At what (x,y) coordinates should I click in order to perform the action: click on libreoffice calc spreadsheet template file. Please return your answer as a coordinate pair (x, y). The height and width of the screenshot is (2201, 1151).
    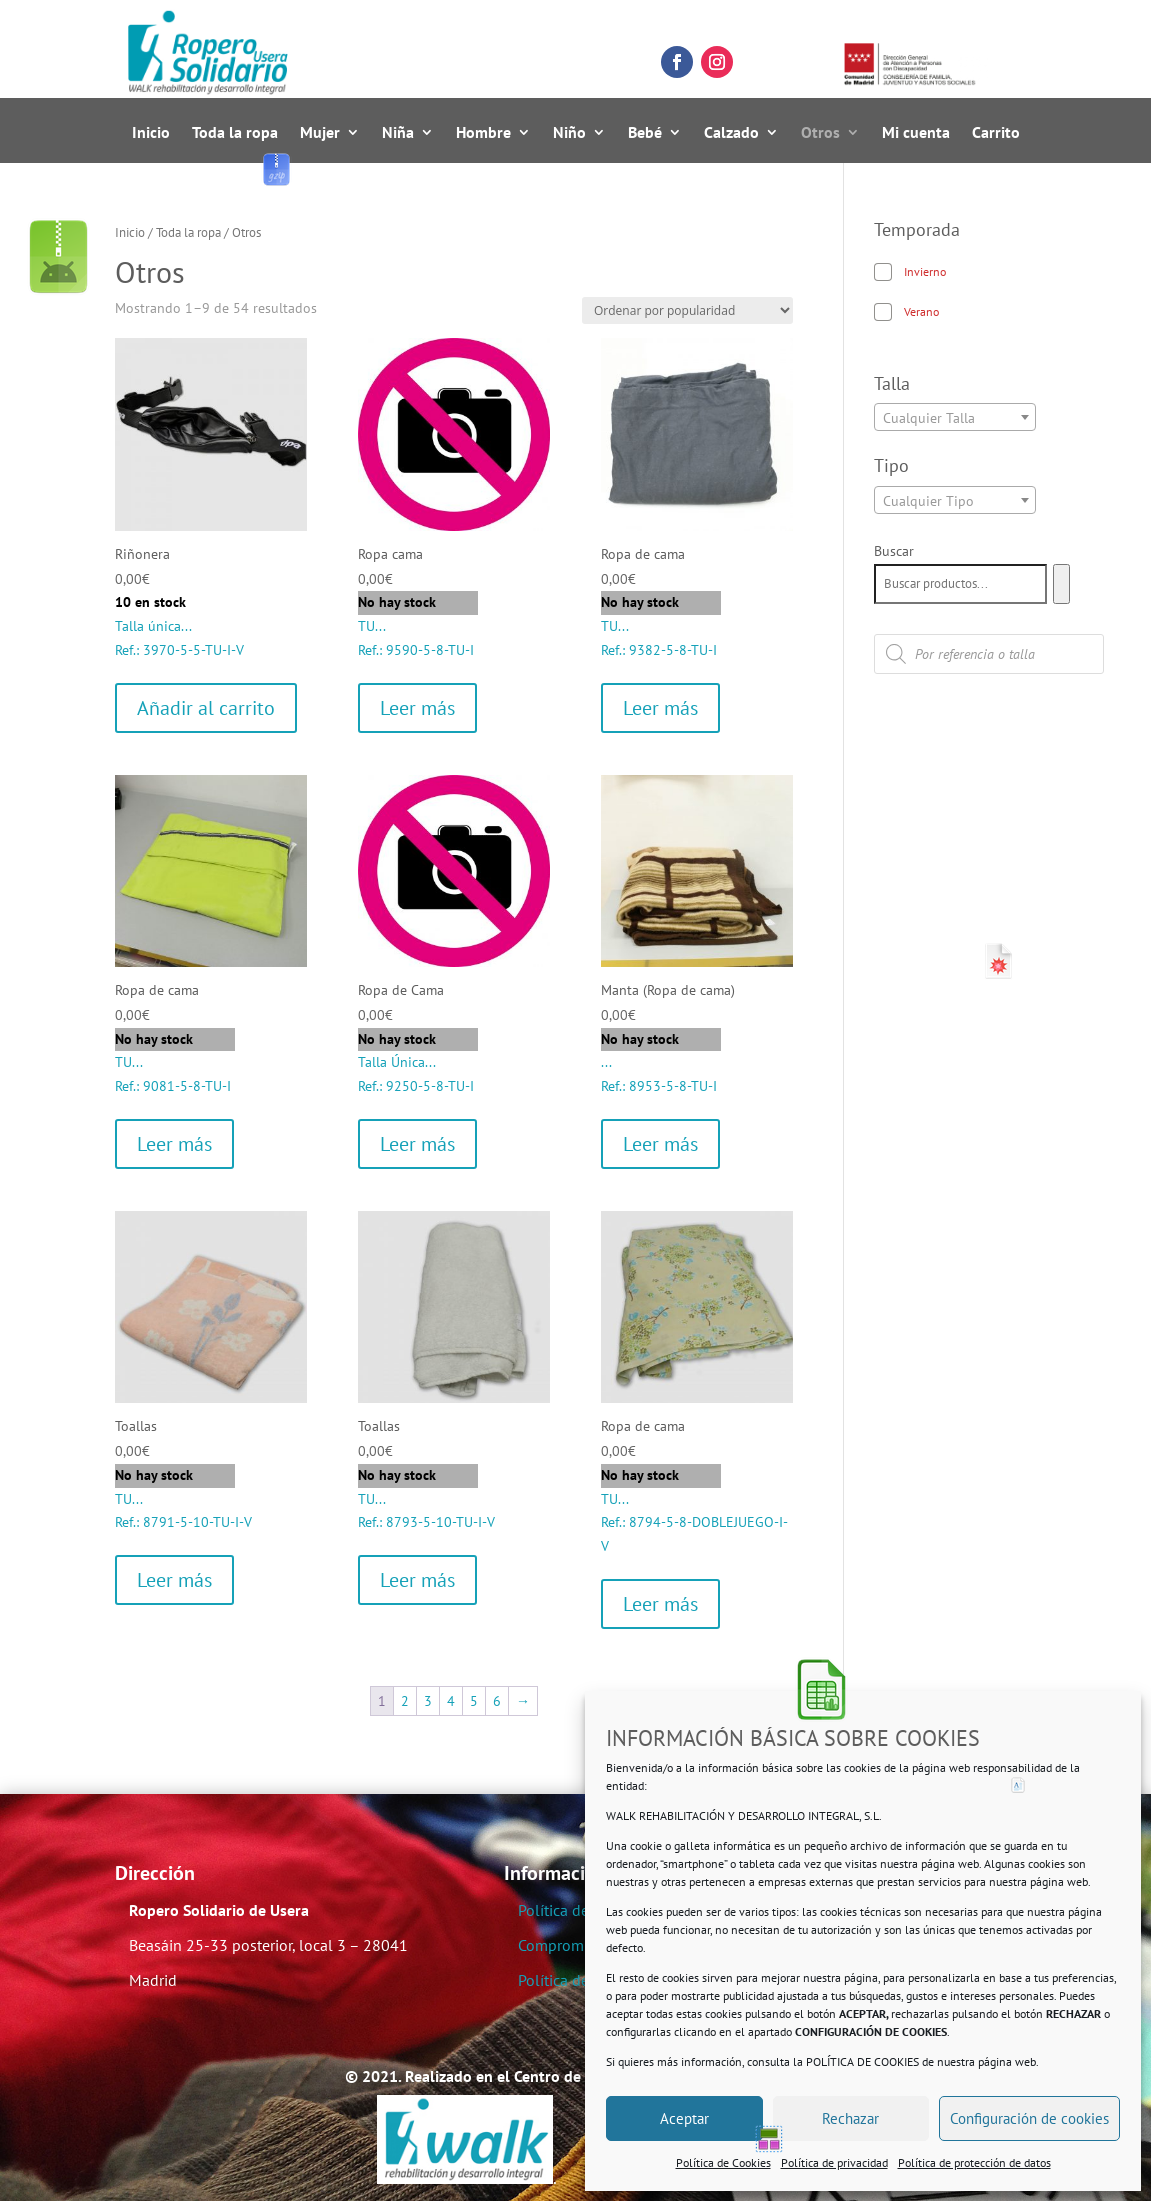
    Looking at the image, I should click on (821, 1689).